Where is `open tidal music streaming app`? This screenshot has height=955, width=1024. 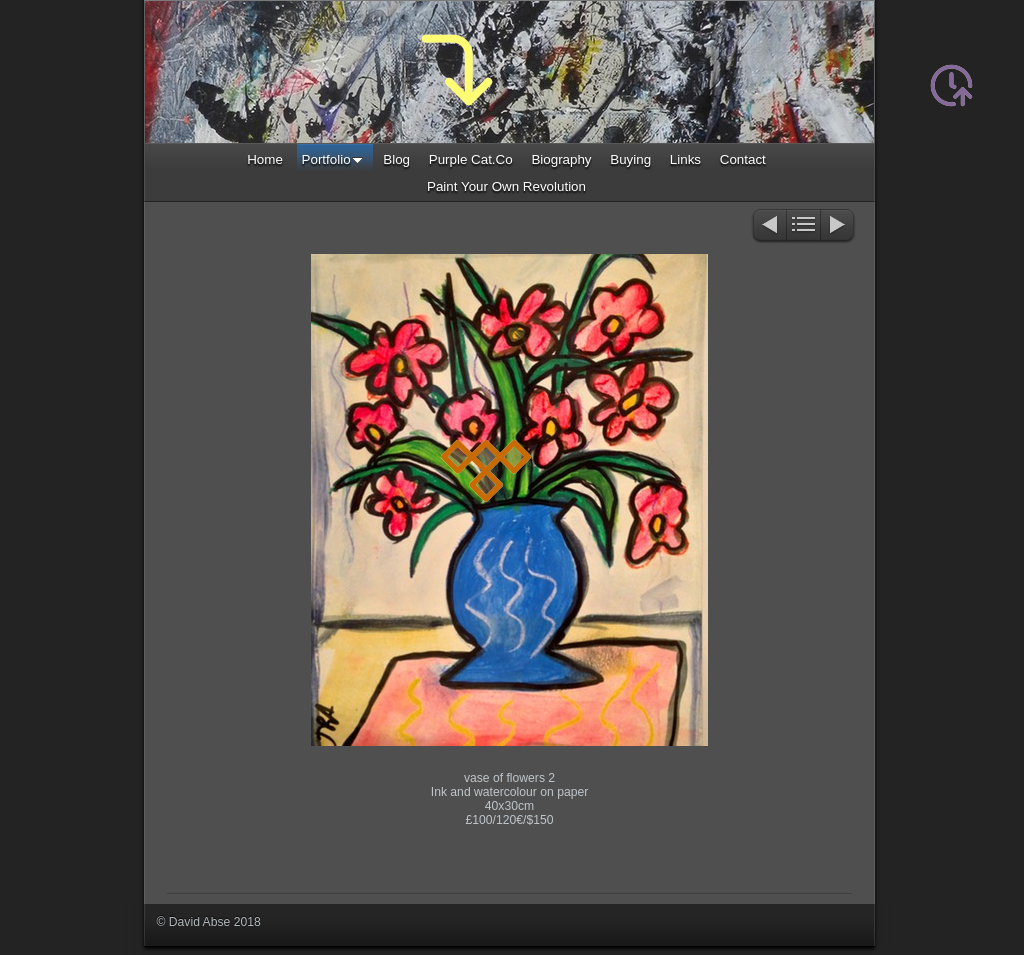
open tidal music streaming app is located at coordinates (486, 468).